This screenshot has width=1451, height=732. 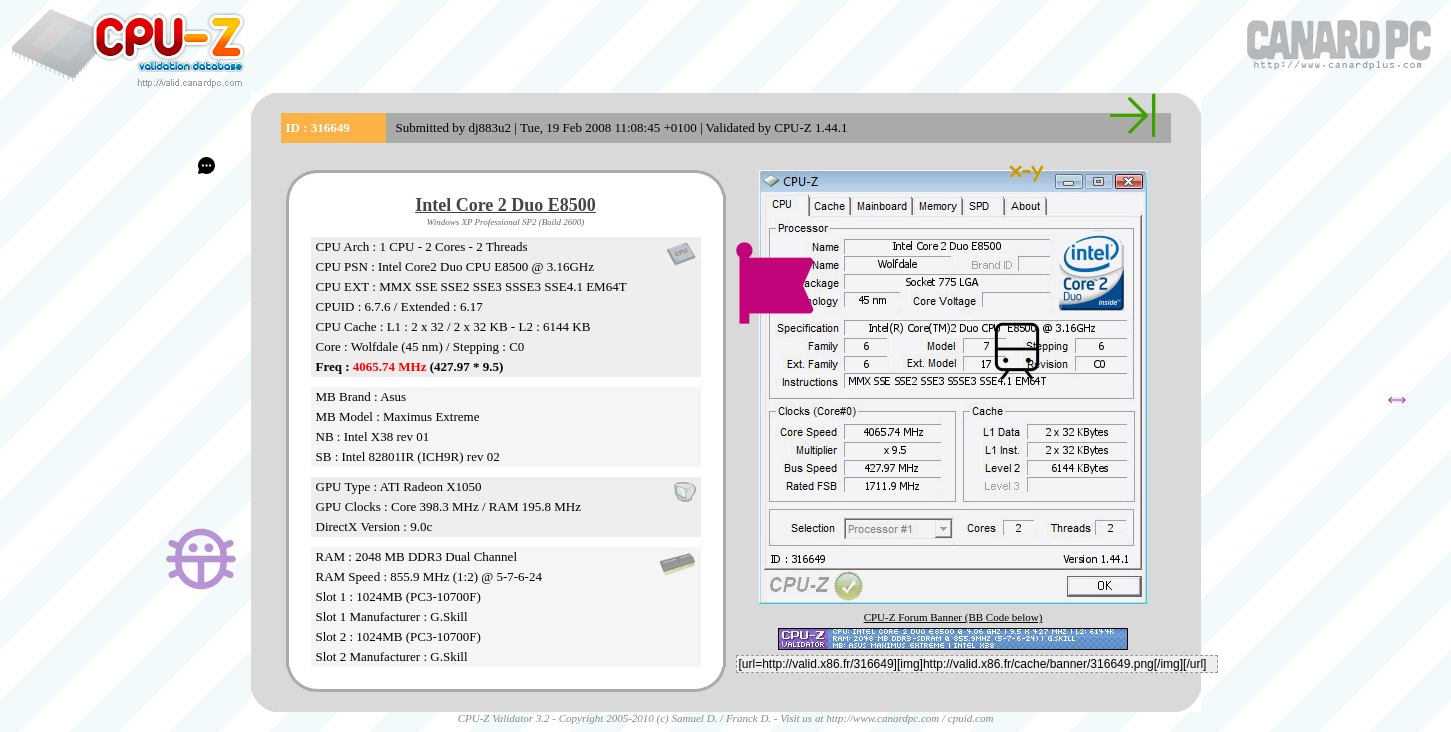 I want to click on subtract y value from x in a calculation, so click(x=1026, y=171).